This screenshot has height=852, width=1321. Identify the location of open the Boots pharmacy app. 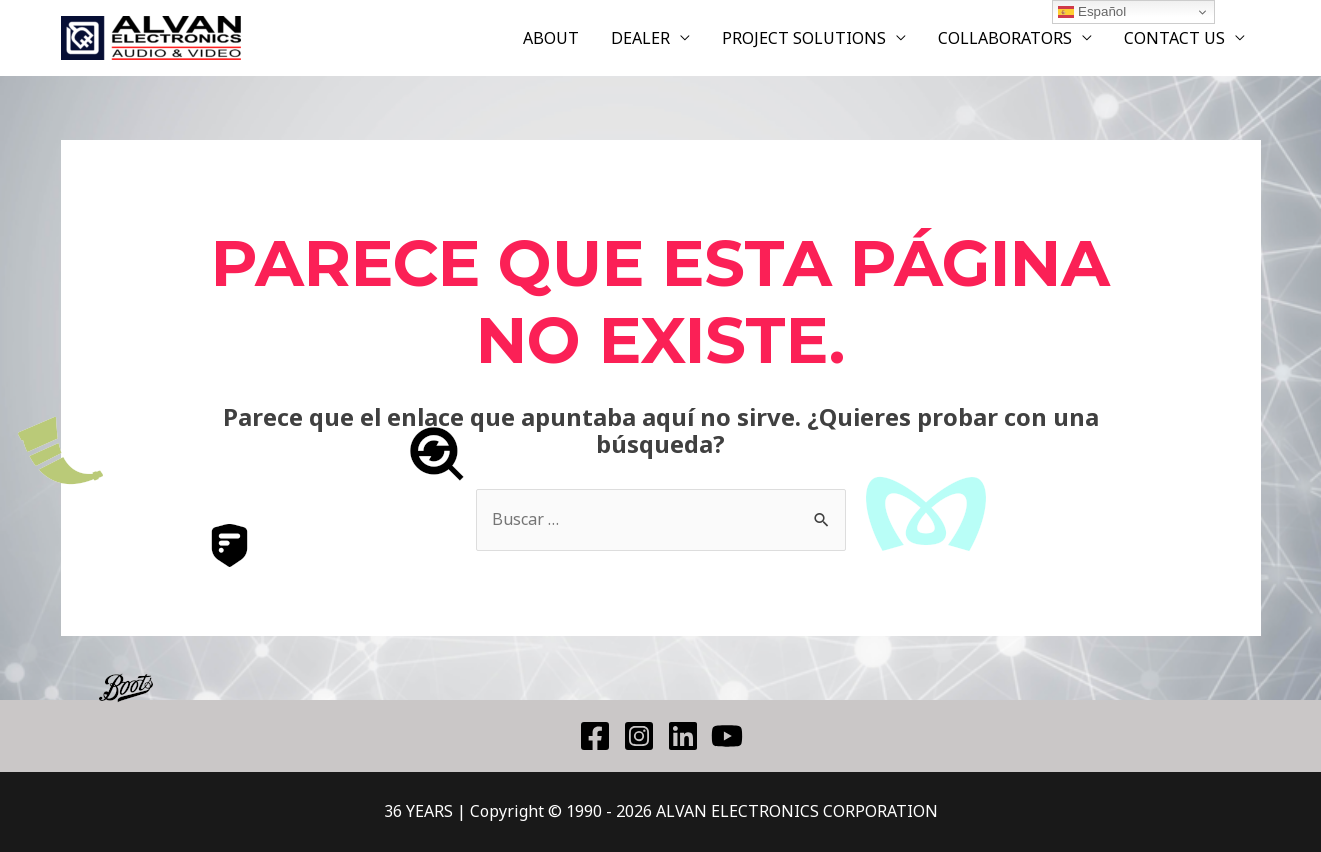
(126, 688).